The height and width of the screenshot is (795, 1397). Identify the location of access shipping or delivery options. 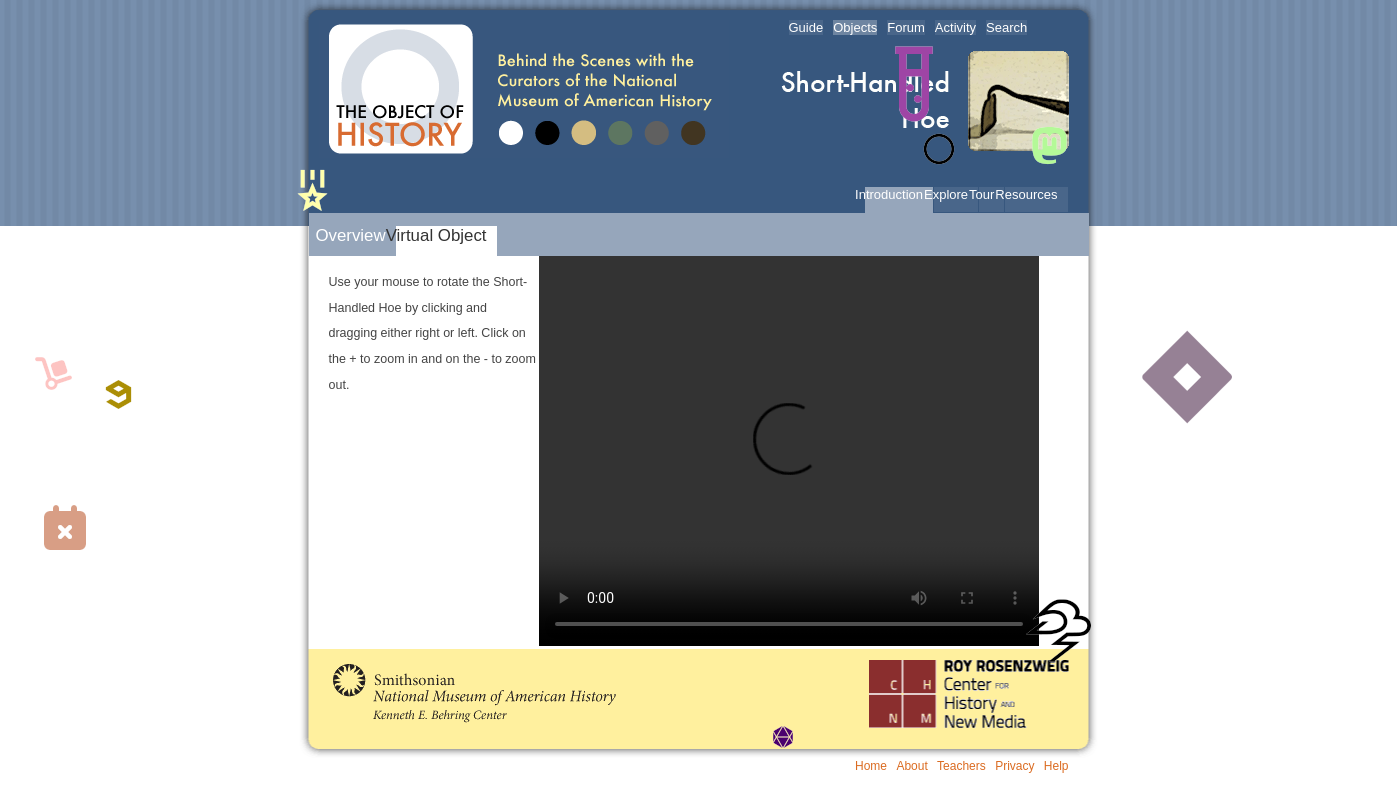
(53, 373).